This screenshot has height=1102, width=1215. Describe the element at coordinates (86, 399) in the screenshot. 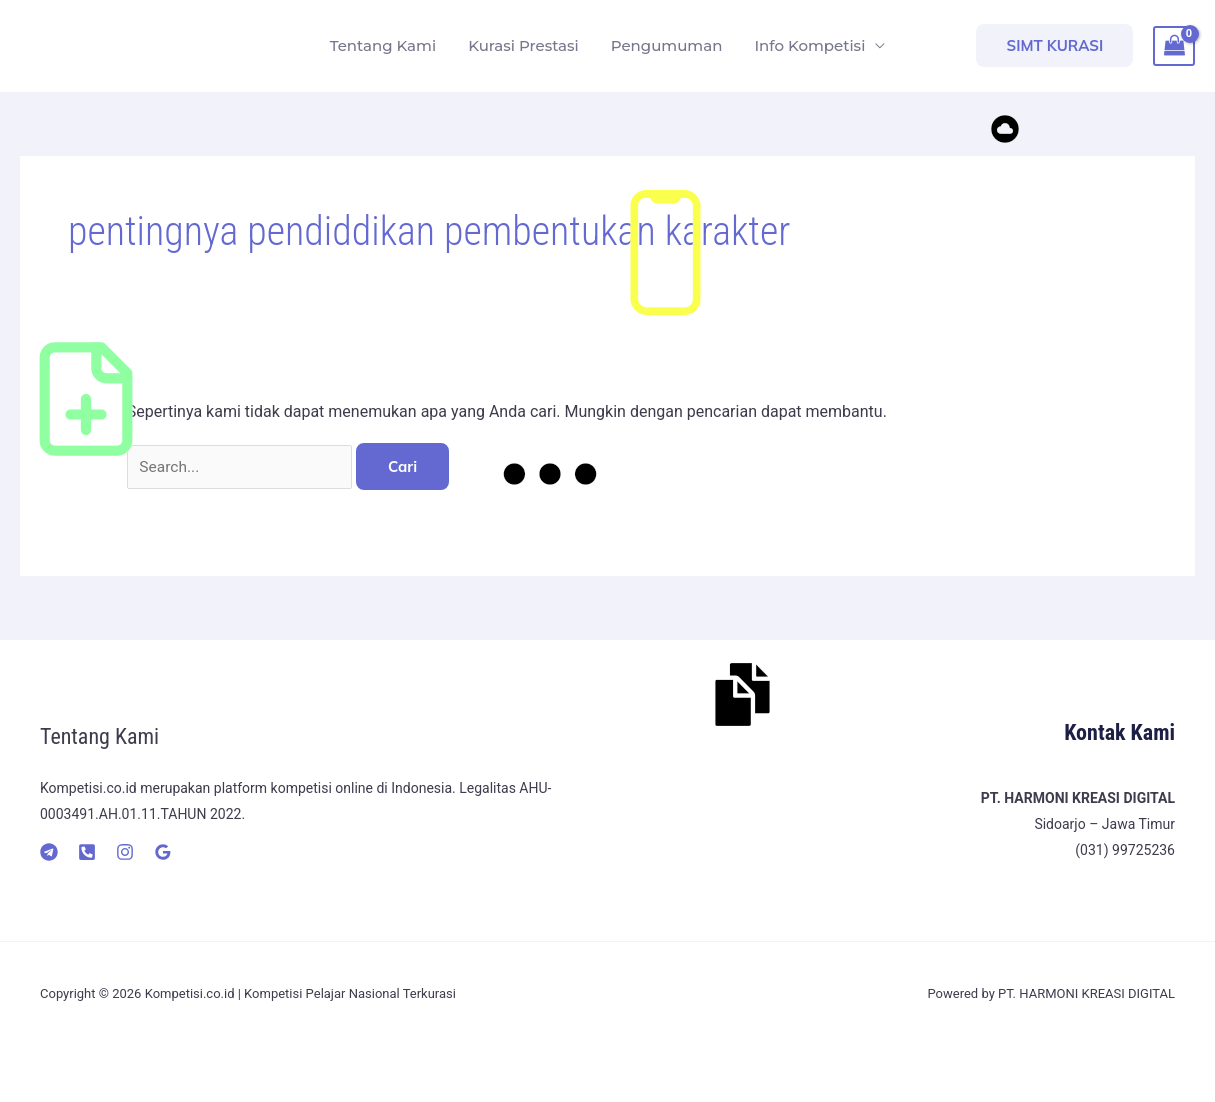

I see `create a new file` at that location.